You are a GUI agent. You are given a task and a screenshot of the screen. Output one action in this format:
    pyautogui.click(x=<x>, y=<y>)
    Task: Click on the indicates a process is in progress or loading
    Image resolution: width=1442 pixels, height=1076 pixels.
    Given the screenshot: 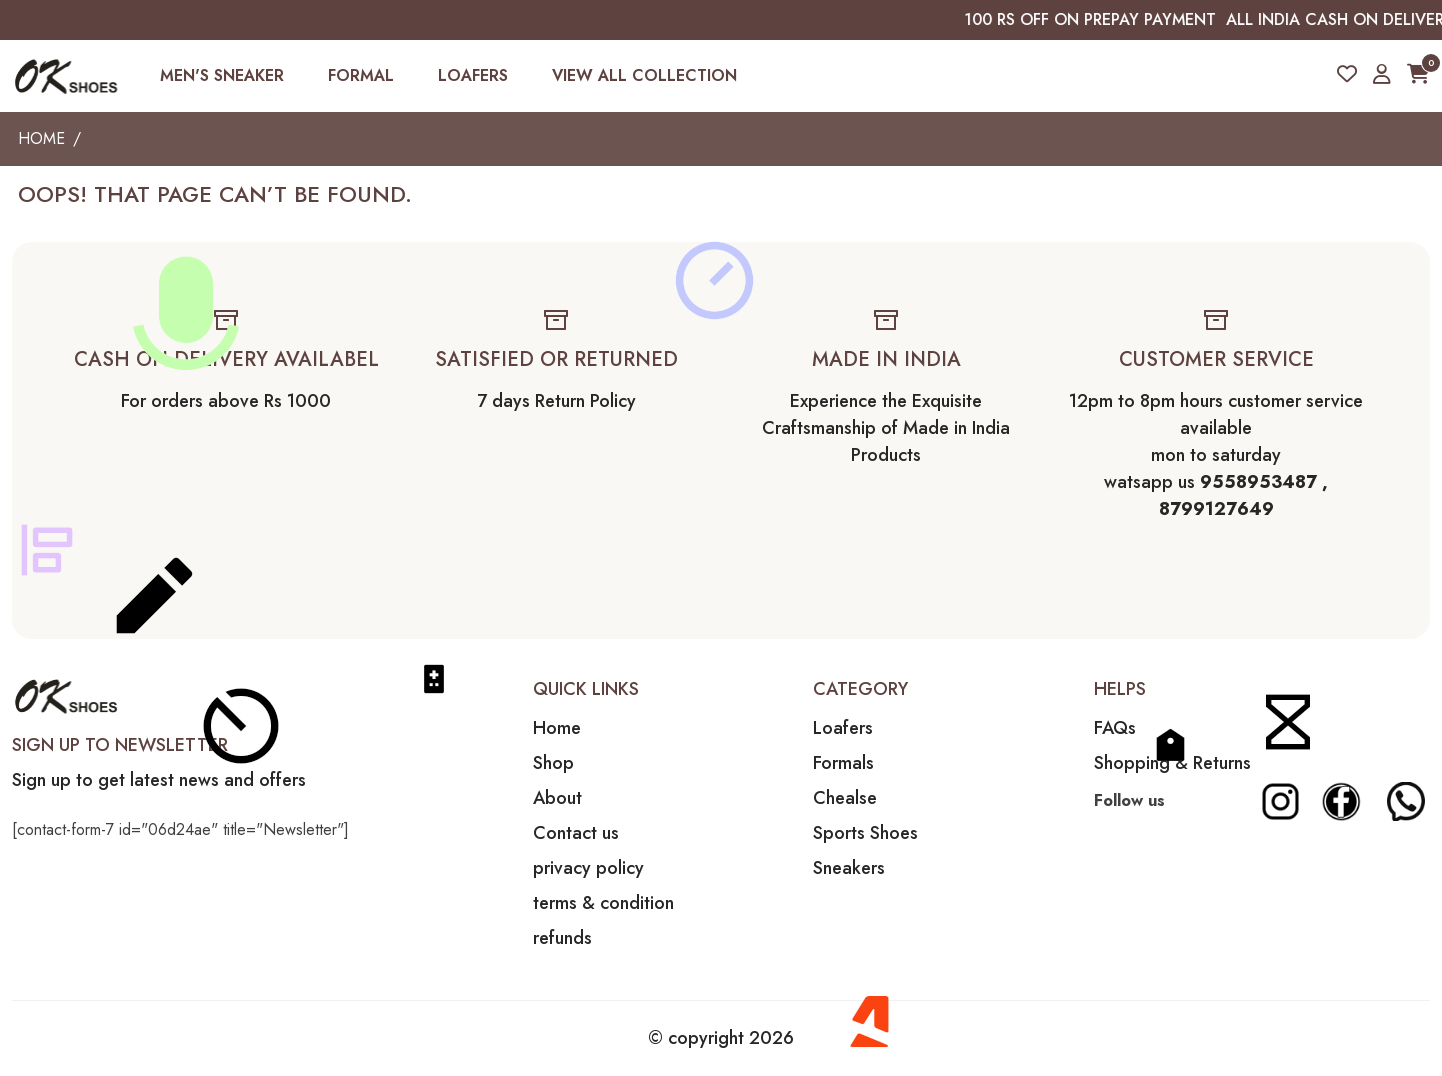 What is the action you would take?
    pyautogui.click(x=1288, y=722)
    